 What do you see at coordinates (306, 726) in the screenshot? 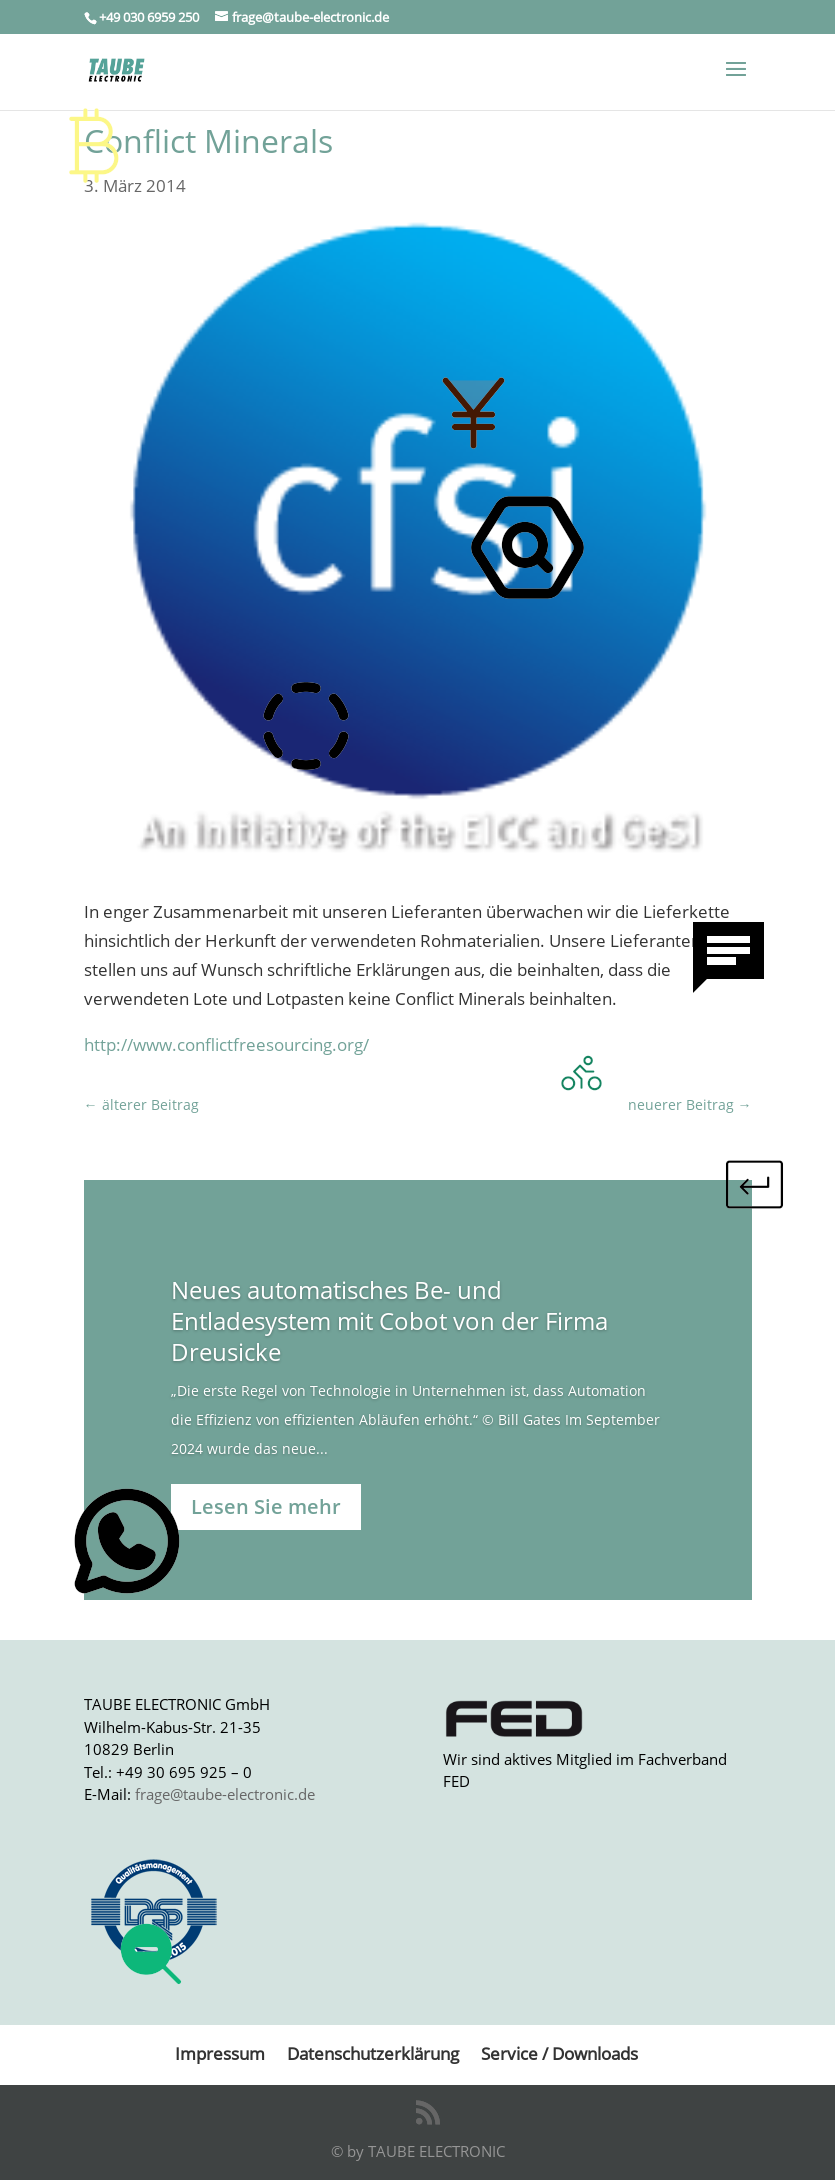
I see `indicates loading or processing in progress` at bounding box center [306, 726].